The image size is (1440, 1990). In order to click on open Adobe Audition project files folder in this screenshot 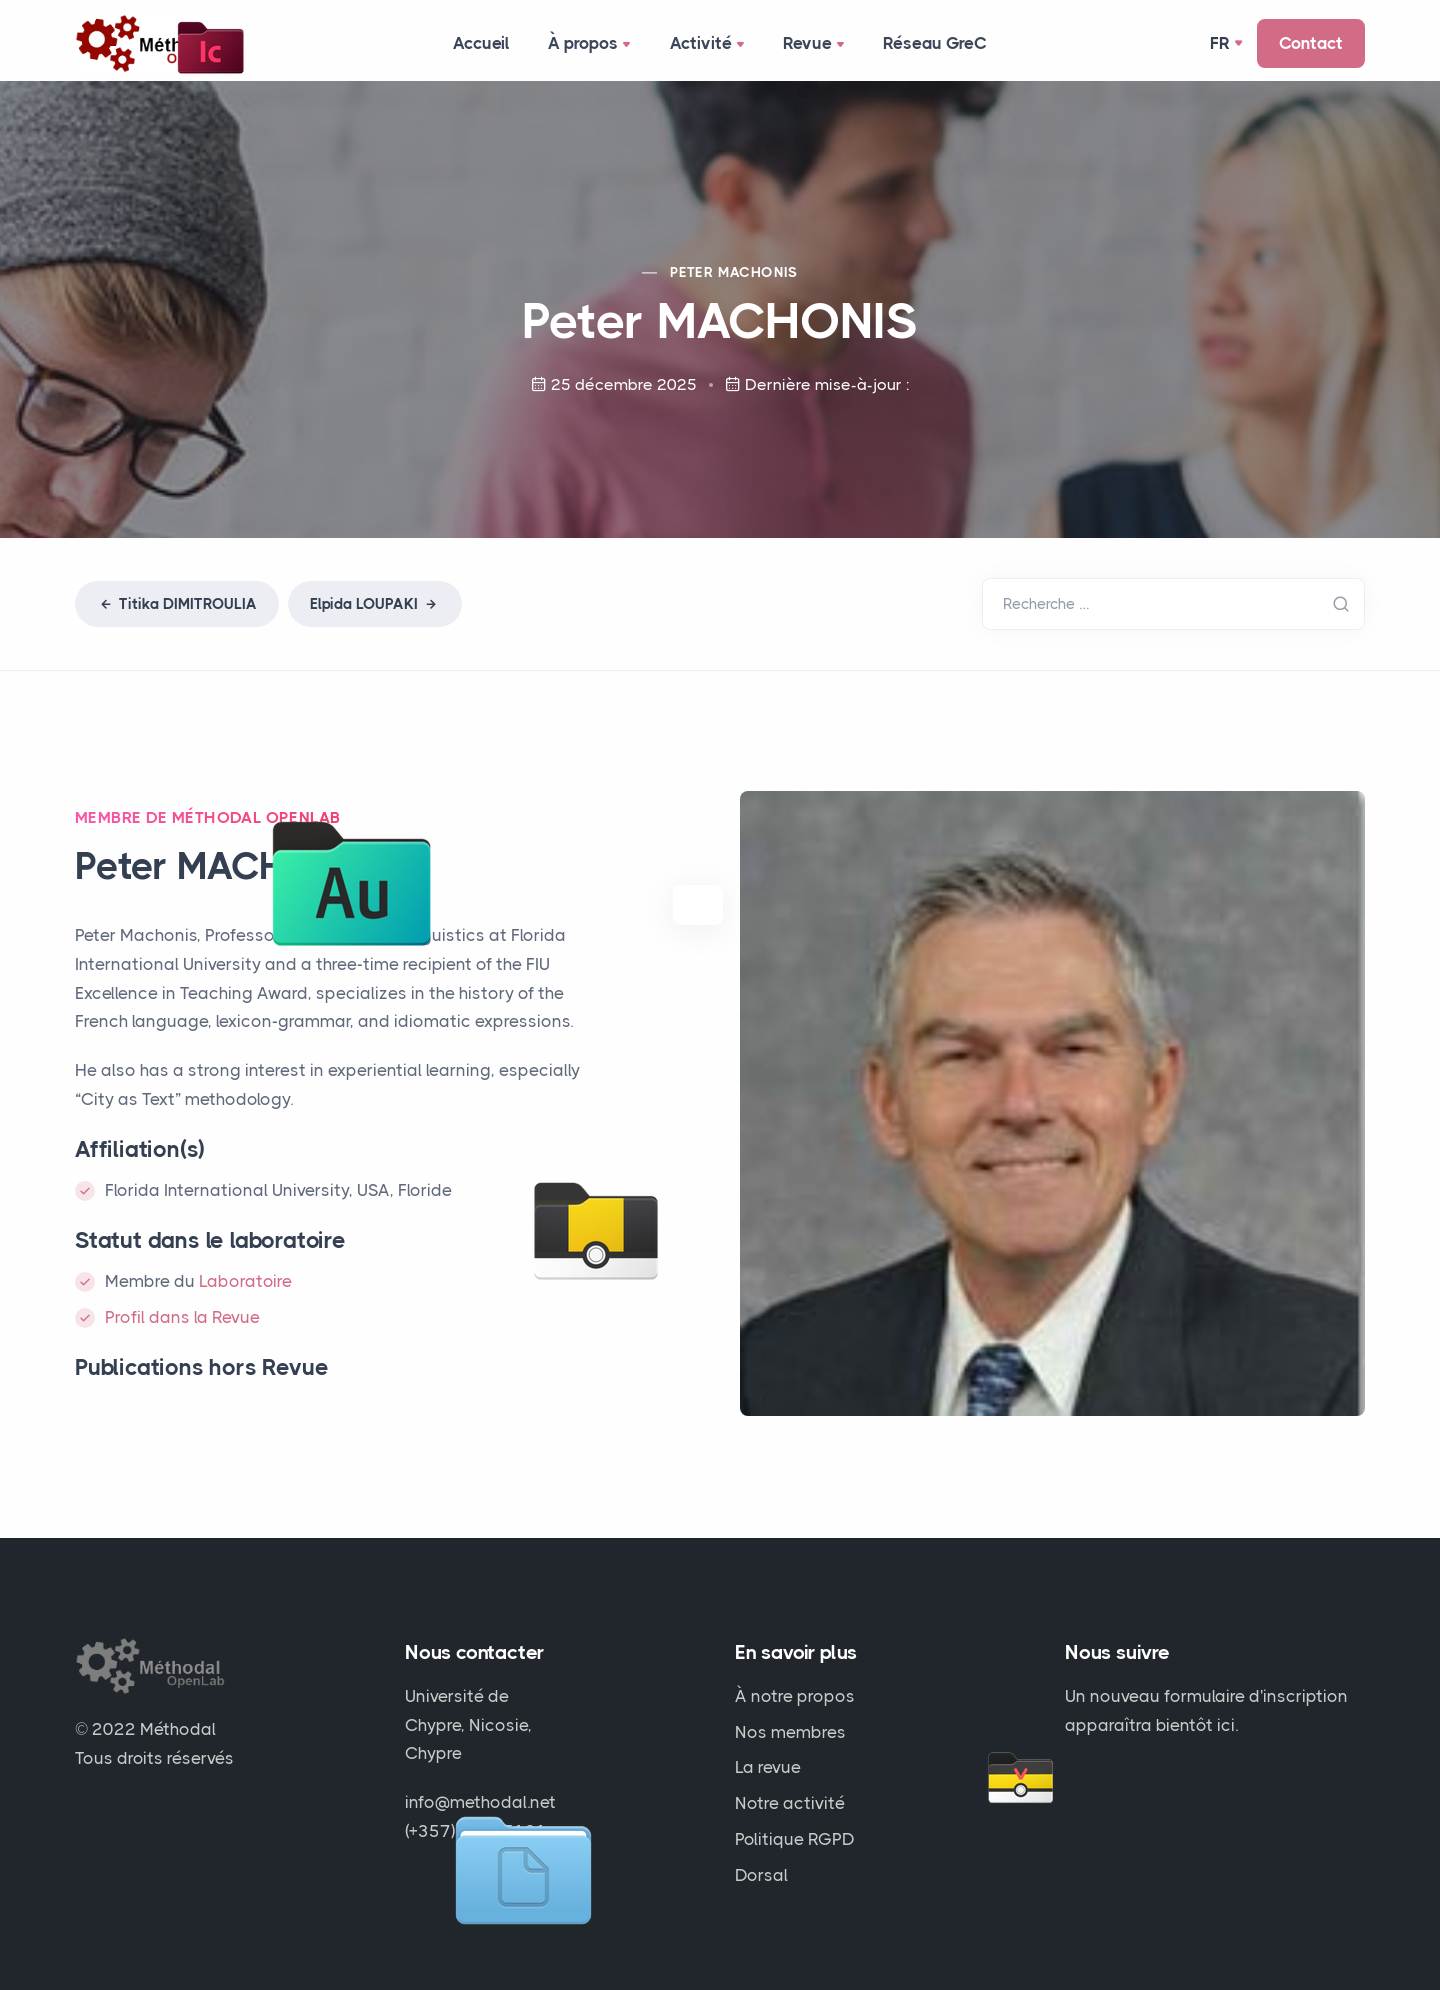, I will do `click(351, 888)`.